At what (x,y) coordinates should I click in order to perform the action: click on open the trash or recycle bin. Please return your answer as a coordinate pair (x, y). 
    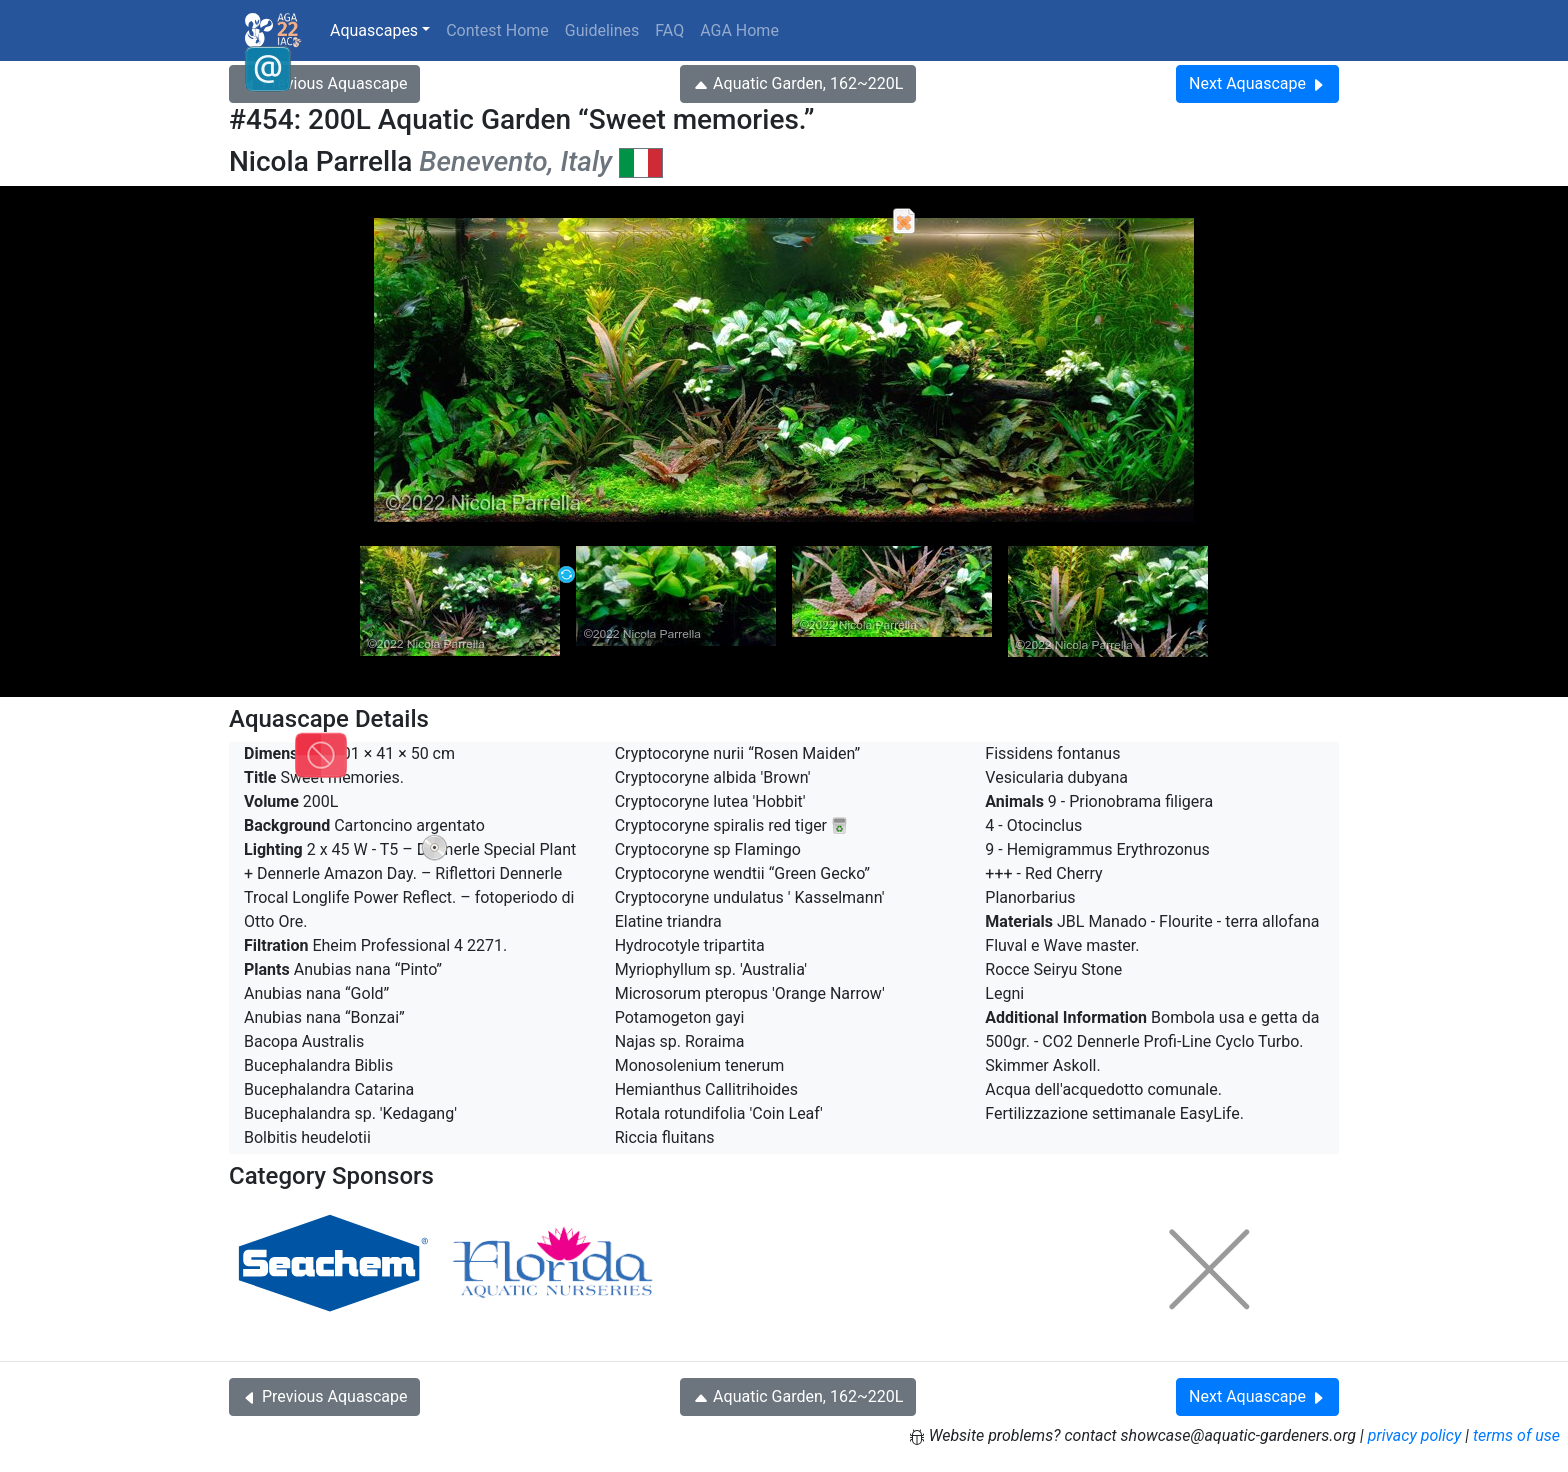
    Looking at the image, I should click on (839, 825).